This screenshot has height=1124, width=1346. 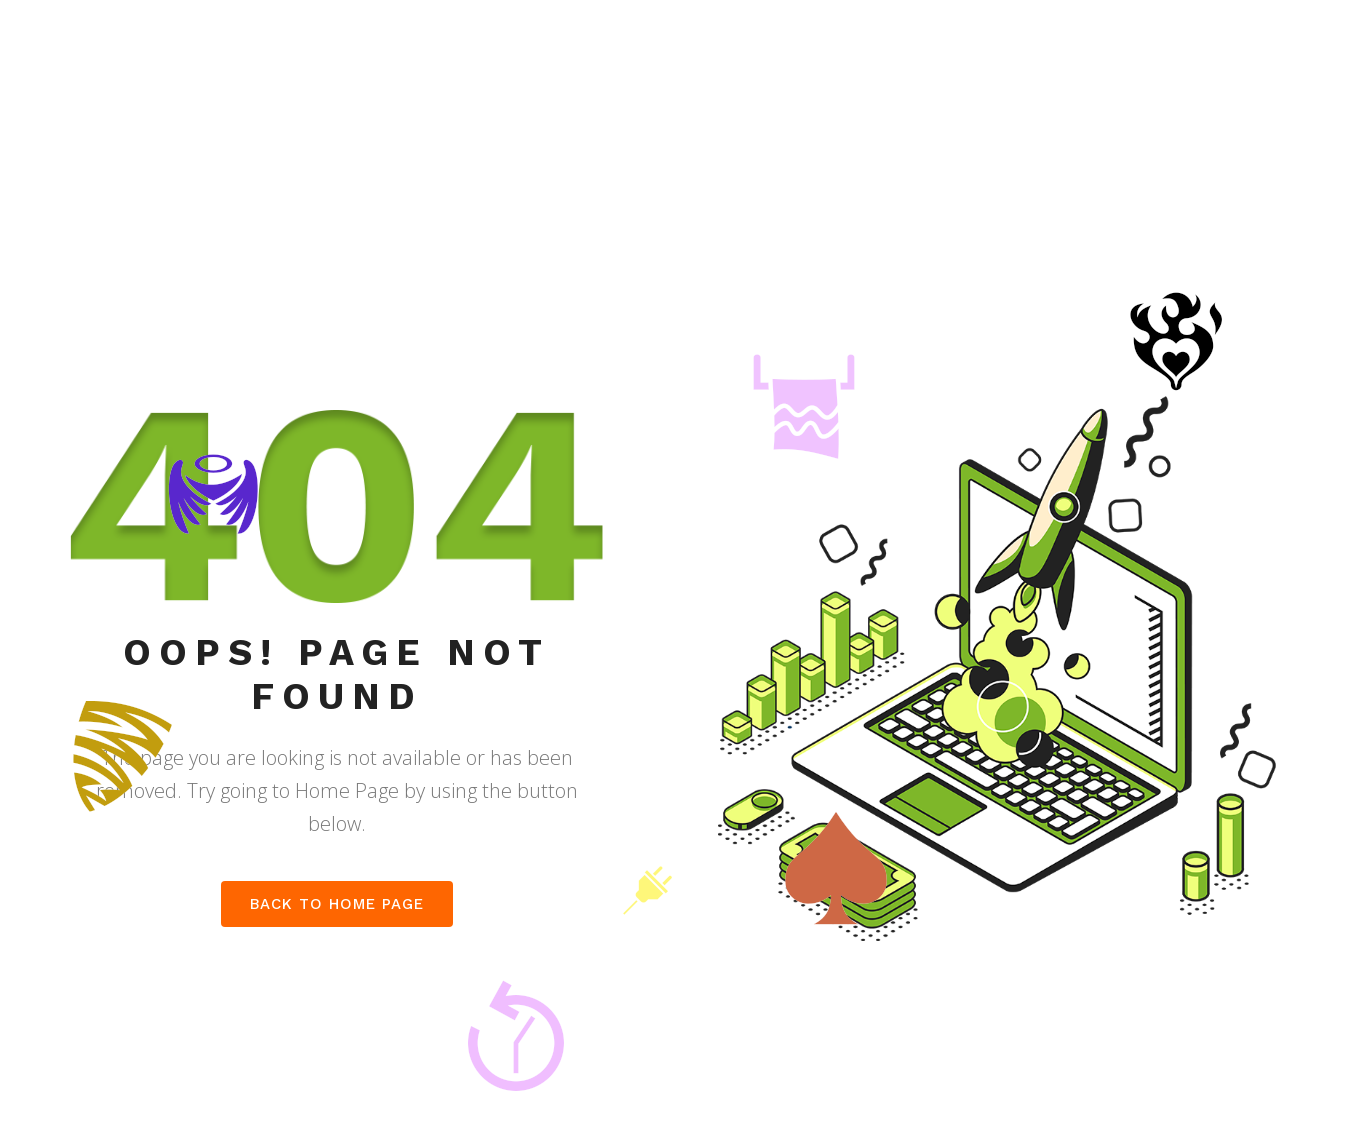 What do you see at coordinates (120, 756) in the screenshot?
I see `equip zebra-patterned shield armor` at bounding box center [120, 756].